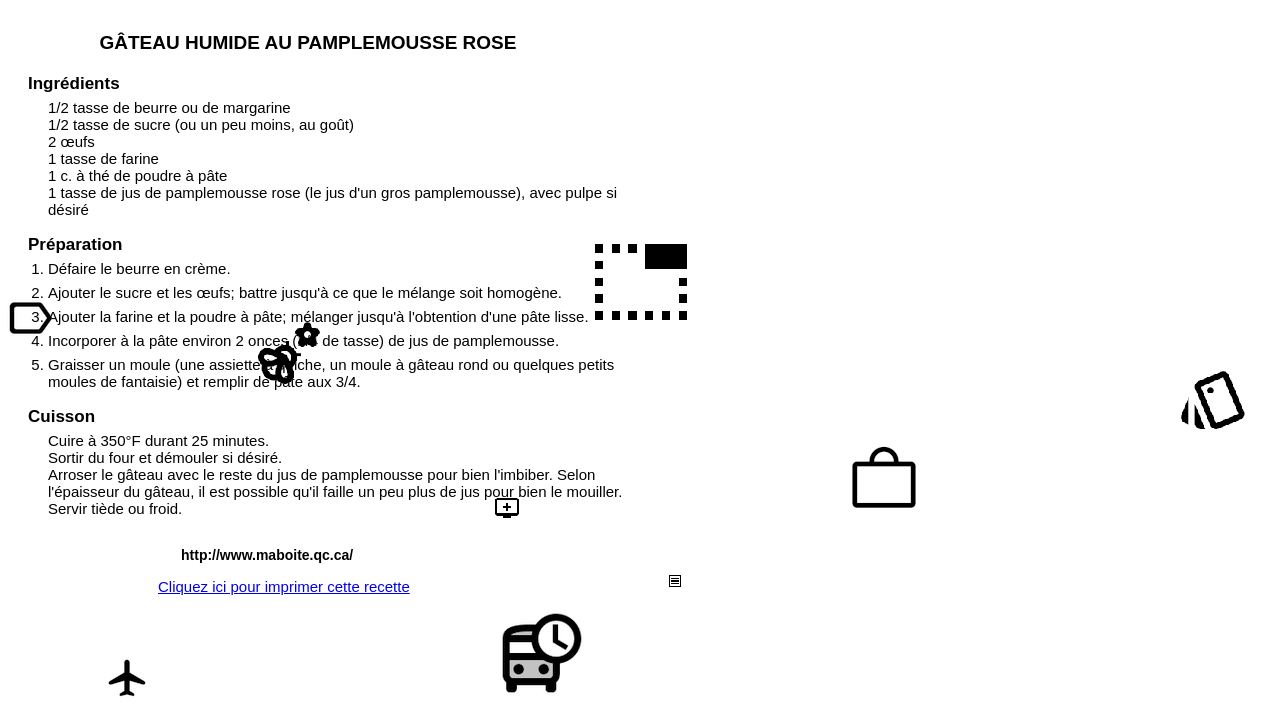  What do you see at coordinates (542, 653) in the screenshot?
I see `view bus or transit departure times` at bounding box center [542, 653].